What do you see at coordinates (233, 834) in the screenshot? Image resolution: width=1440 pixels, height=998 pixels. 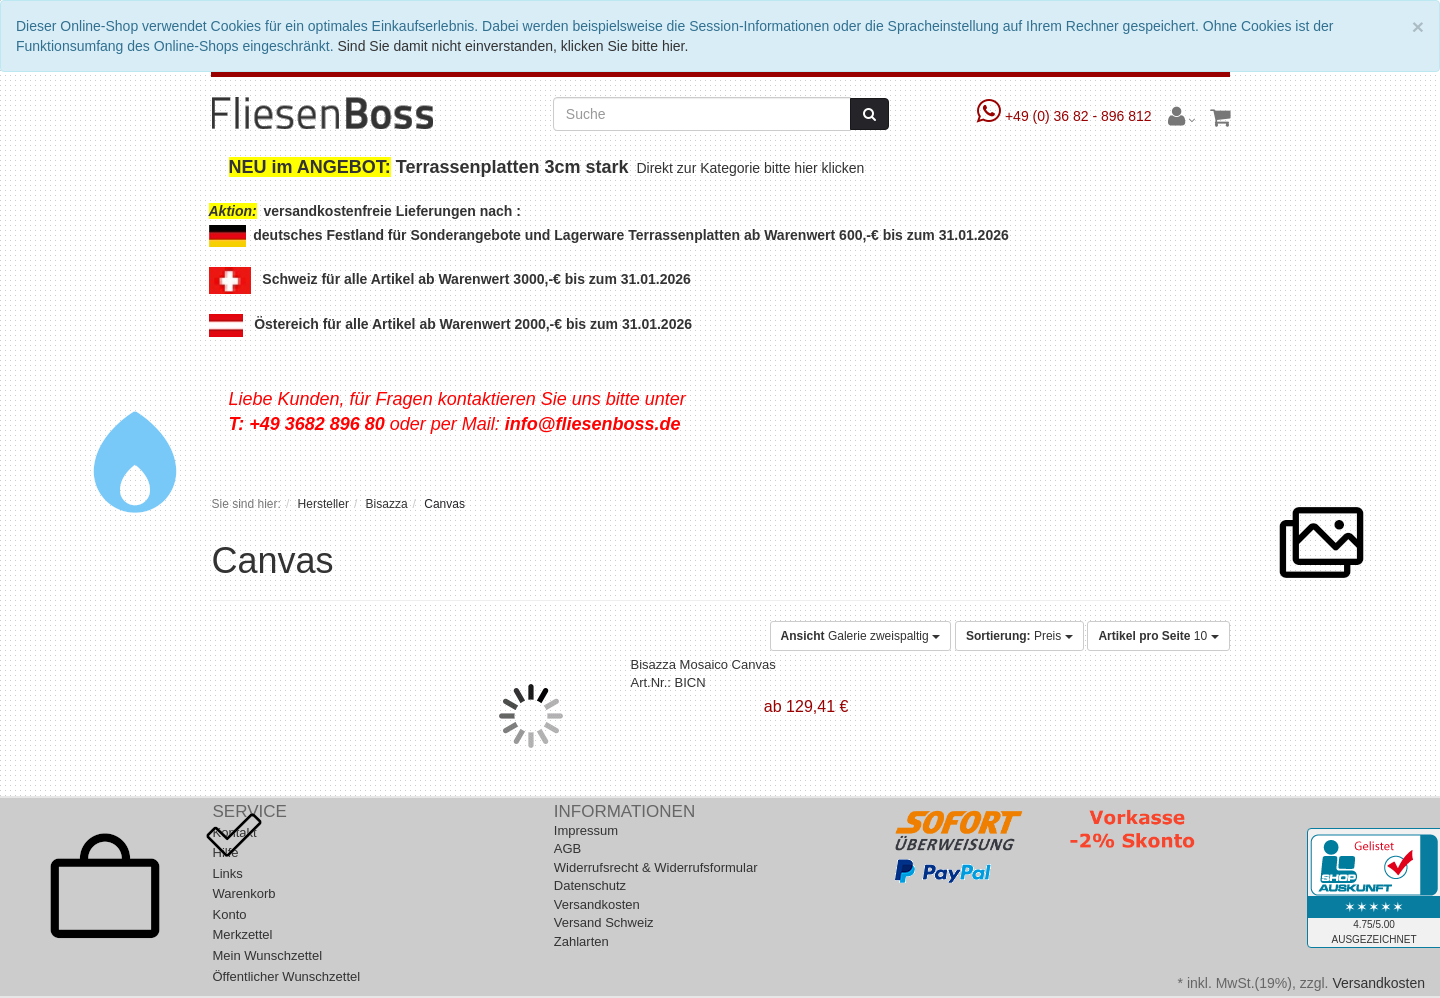 I see `confirm or submit an action` at bounding box center [233, 834].